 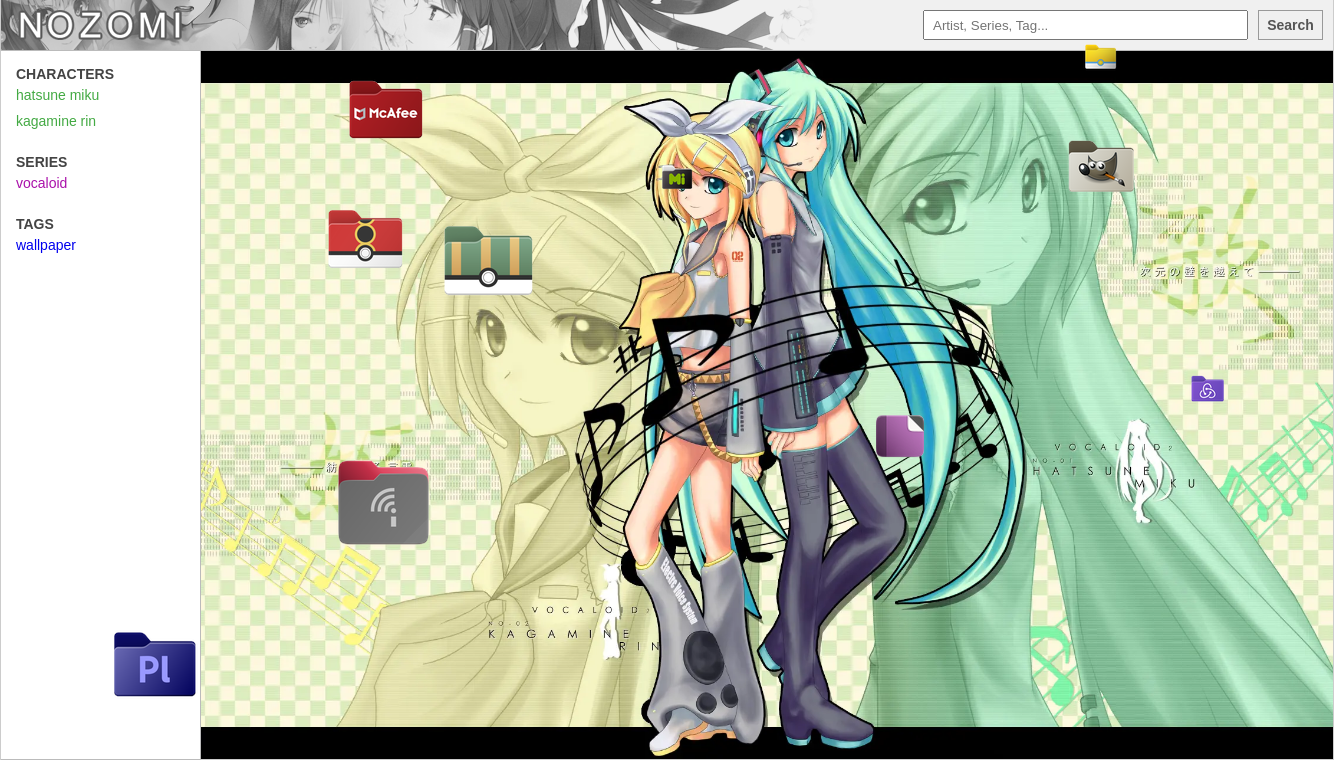 What do you see at coordinates (488, 263) in the screenshot?
I see `folder containing pokémon safari ball themed content` at bounding box center [488, 263].